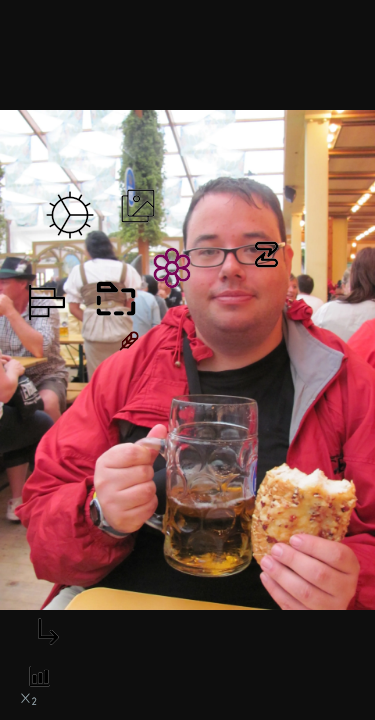 This screenshot has height=720, width=375. What do you see at coordinates (70, 215) in the screenshot?
I see `access settings or preferences` at bounding box center [70, 215].